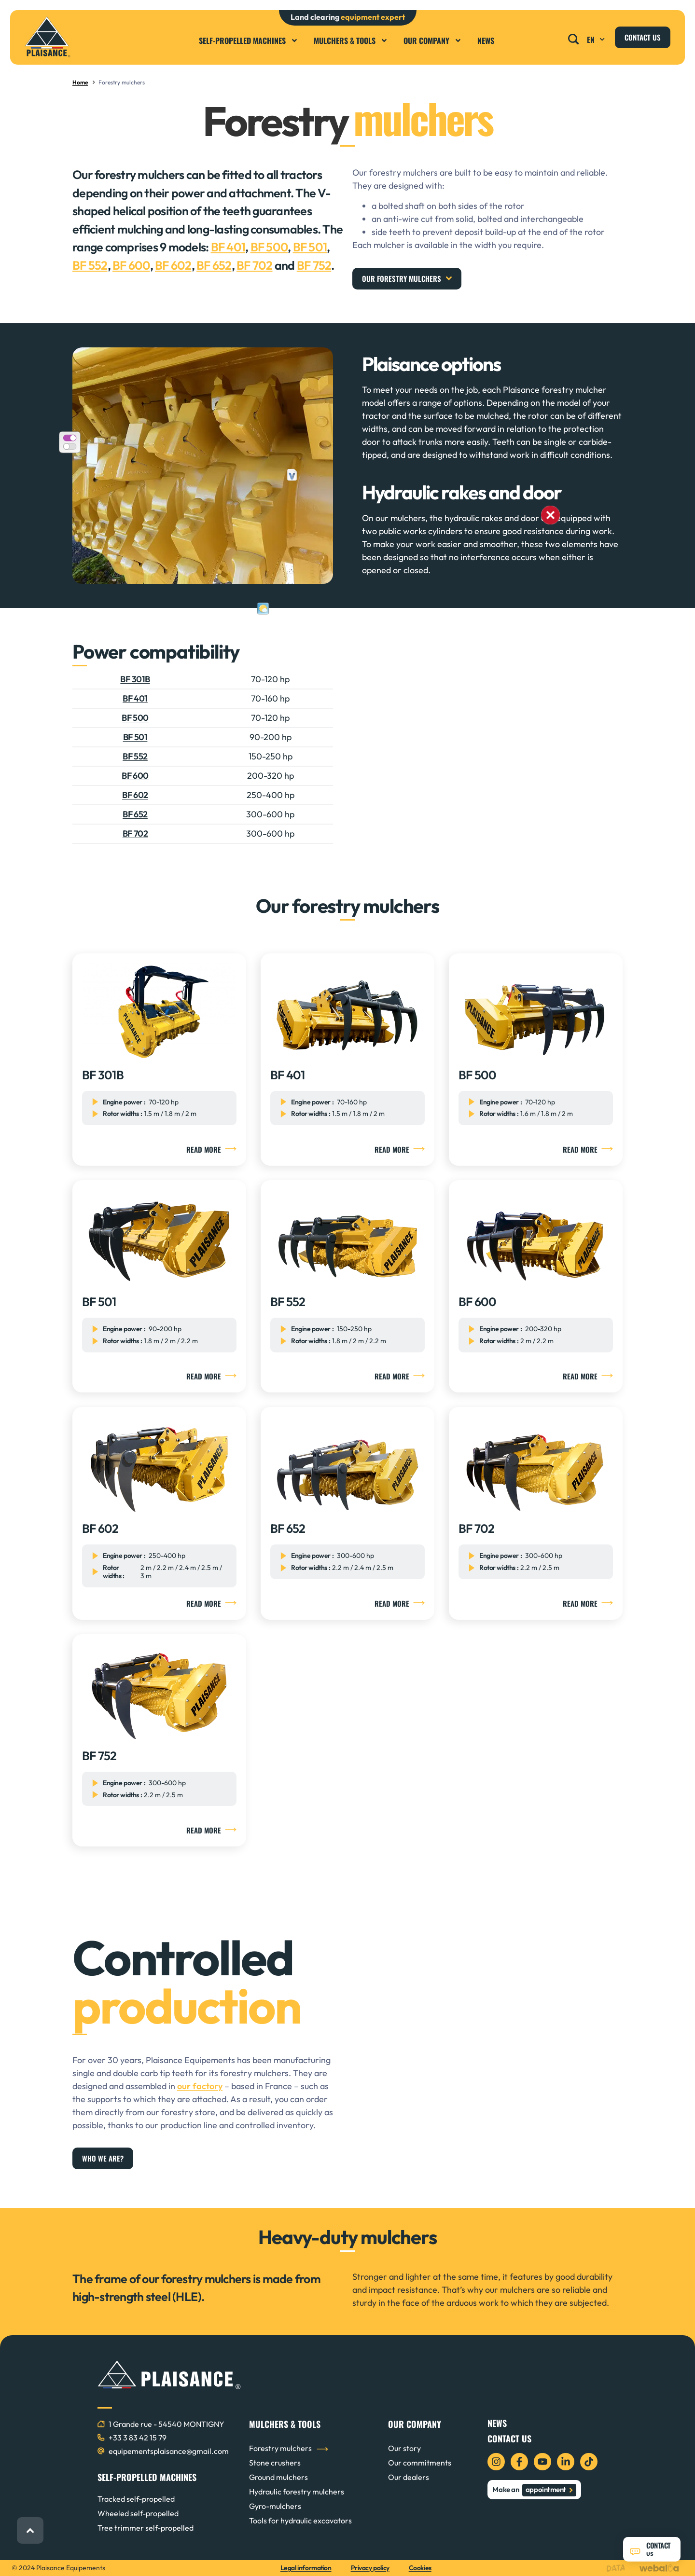  I want to click on a v programming language source file, so click(292, 475).